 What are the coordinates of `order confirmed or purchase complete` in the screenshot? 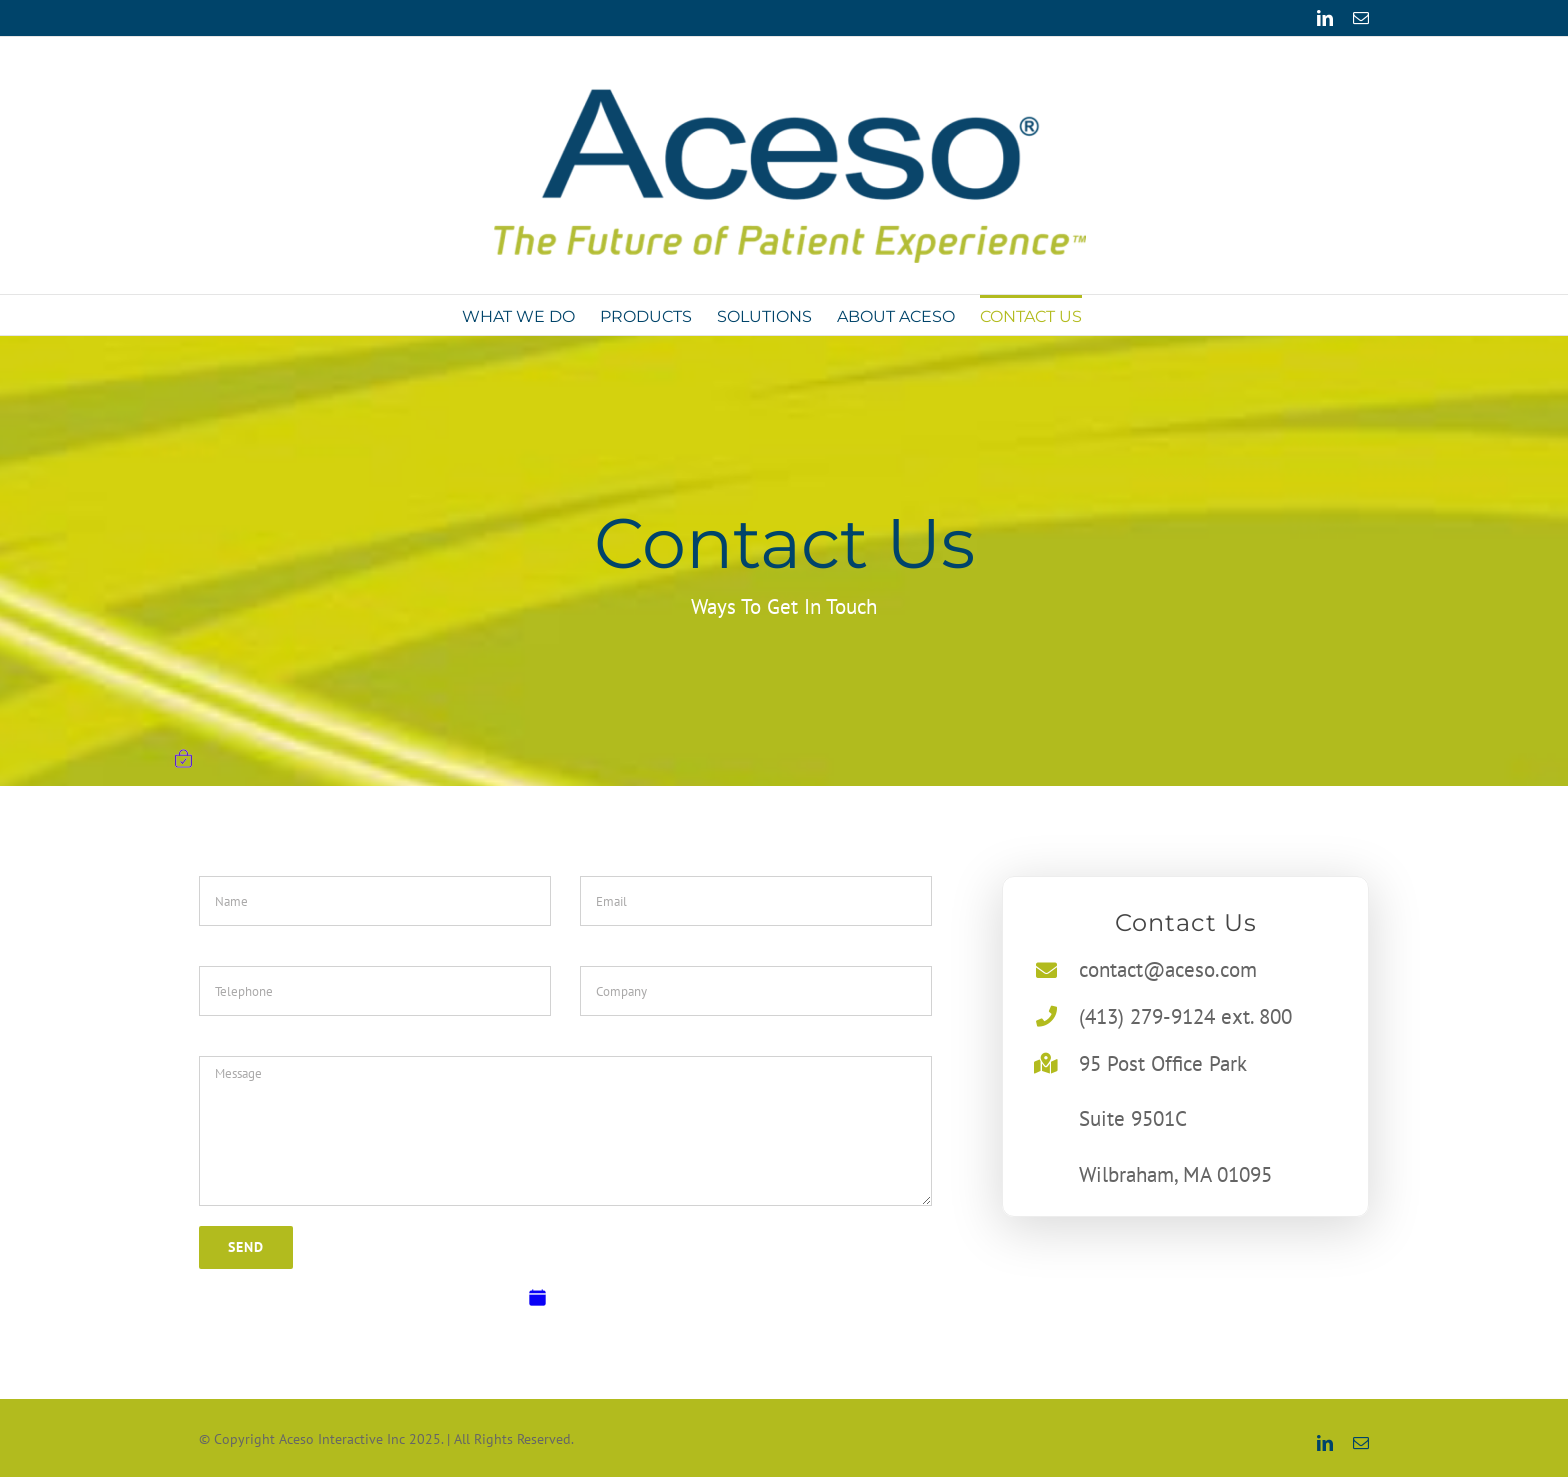 It's located at (183, 758).